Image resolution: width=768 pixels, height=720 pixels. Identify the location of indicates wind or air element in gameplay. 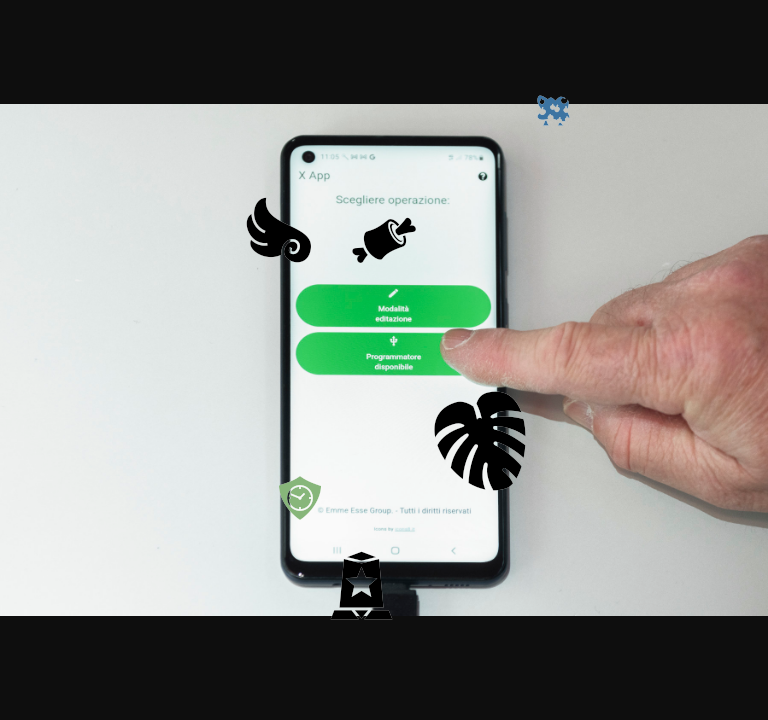
(279, 230).